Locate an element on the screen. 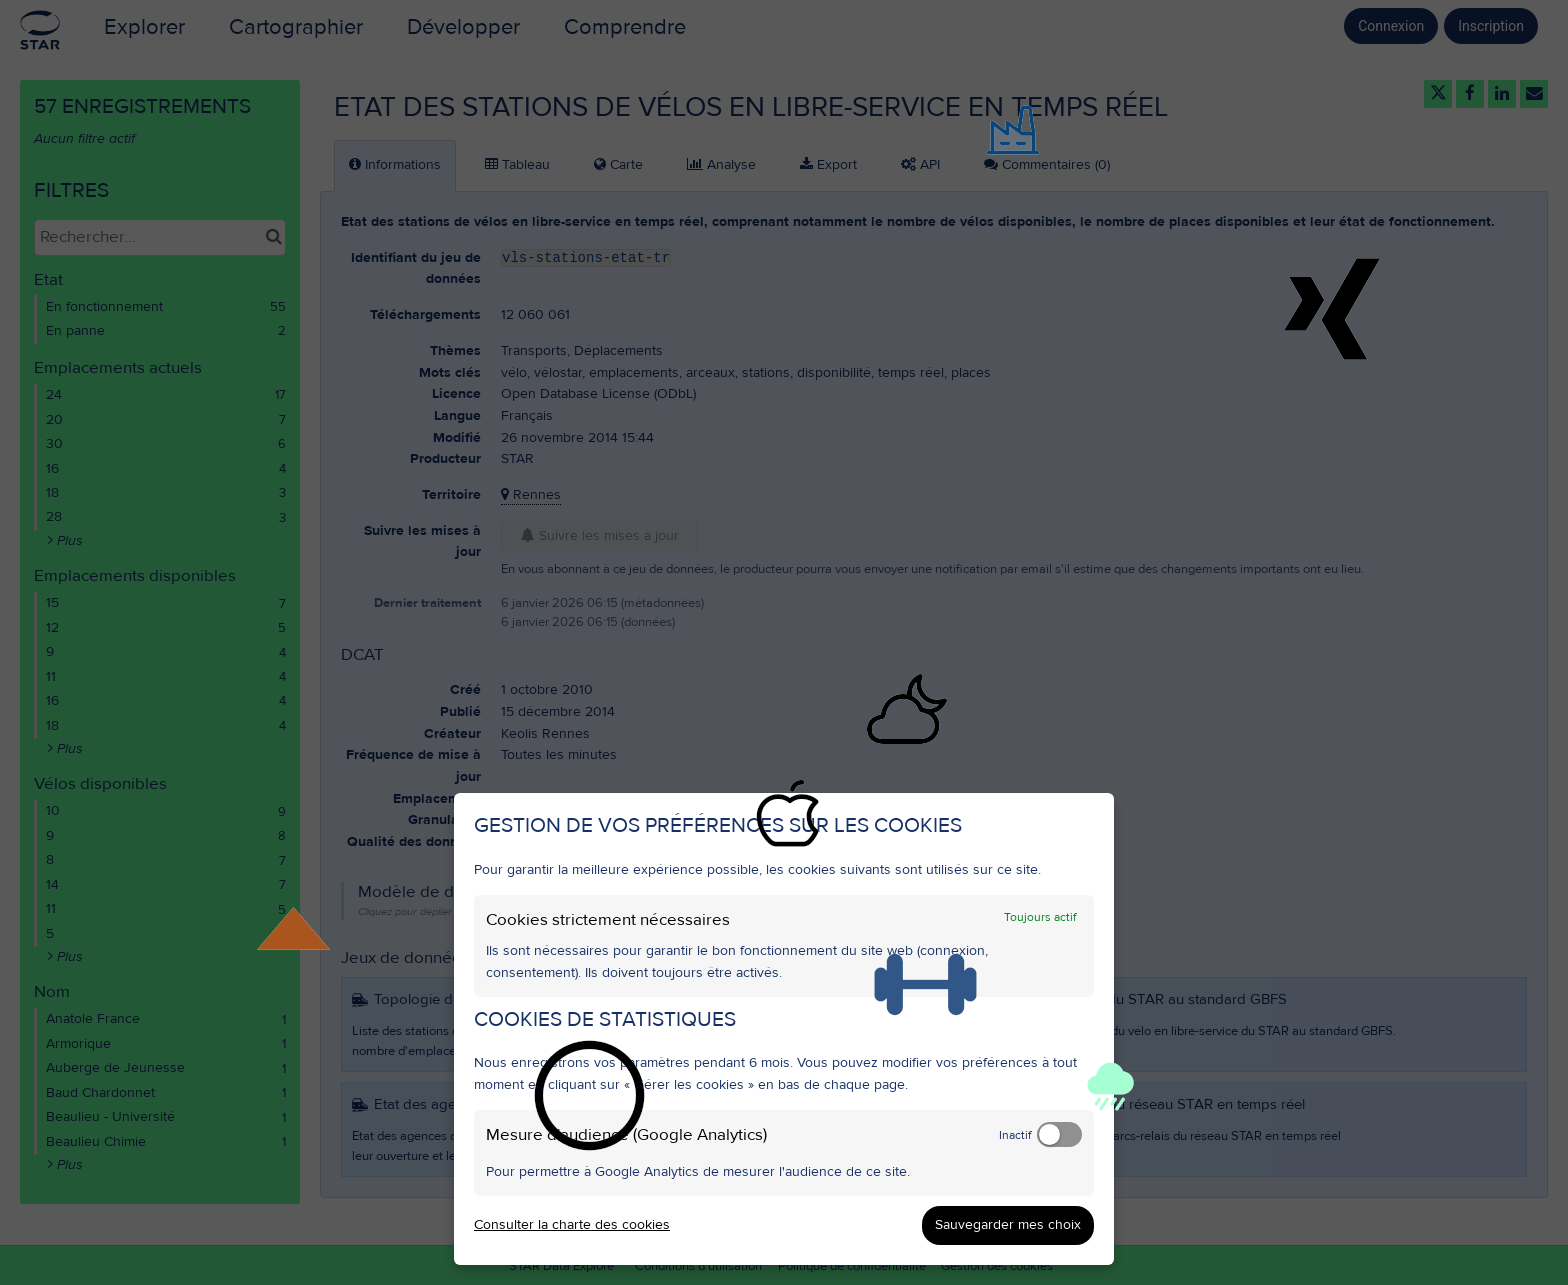  indicates cloudy night weather conditions is located at coordinates (907, 709).